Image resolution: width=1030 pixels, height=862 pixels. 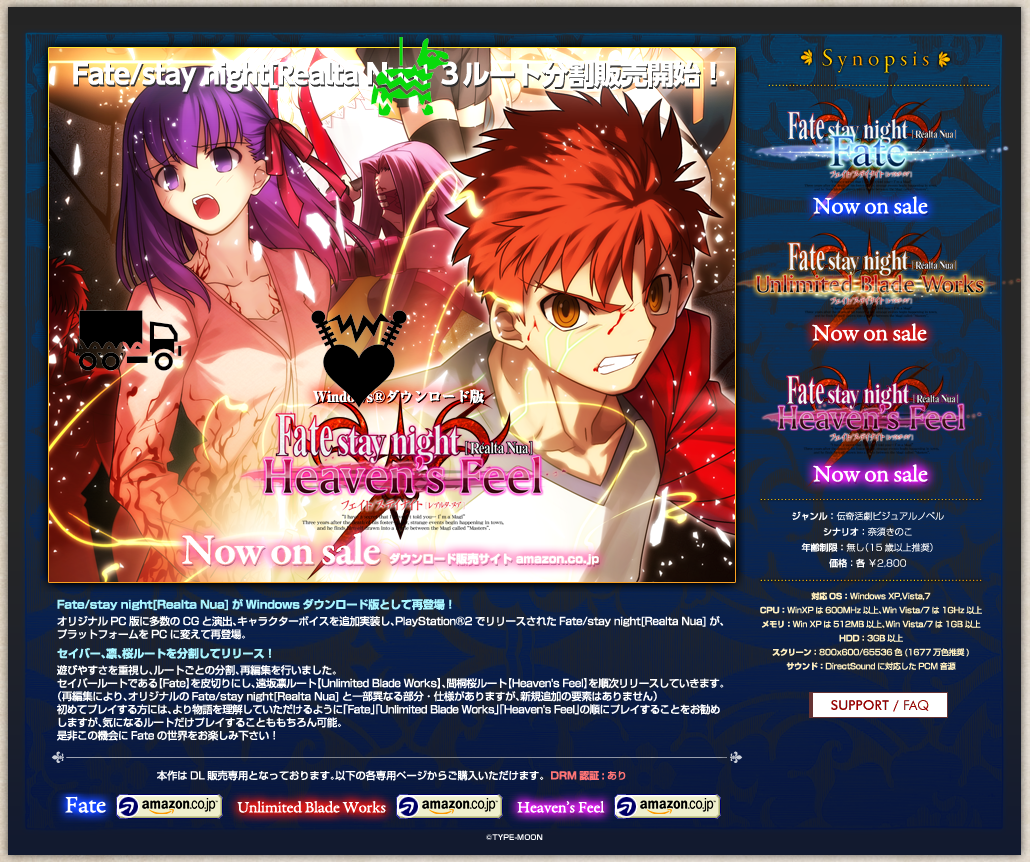 I want to click on view health or vitality status in a game, so click(x=359, y=359).